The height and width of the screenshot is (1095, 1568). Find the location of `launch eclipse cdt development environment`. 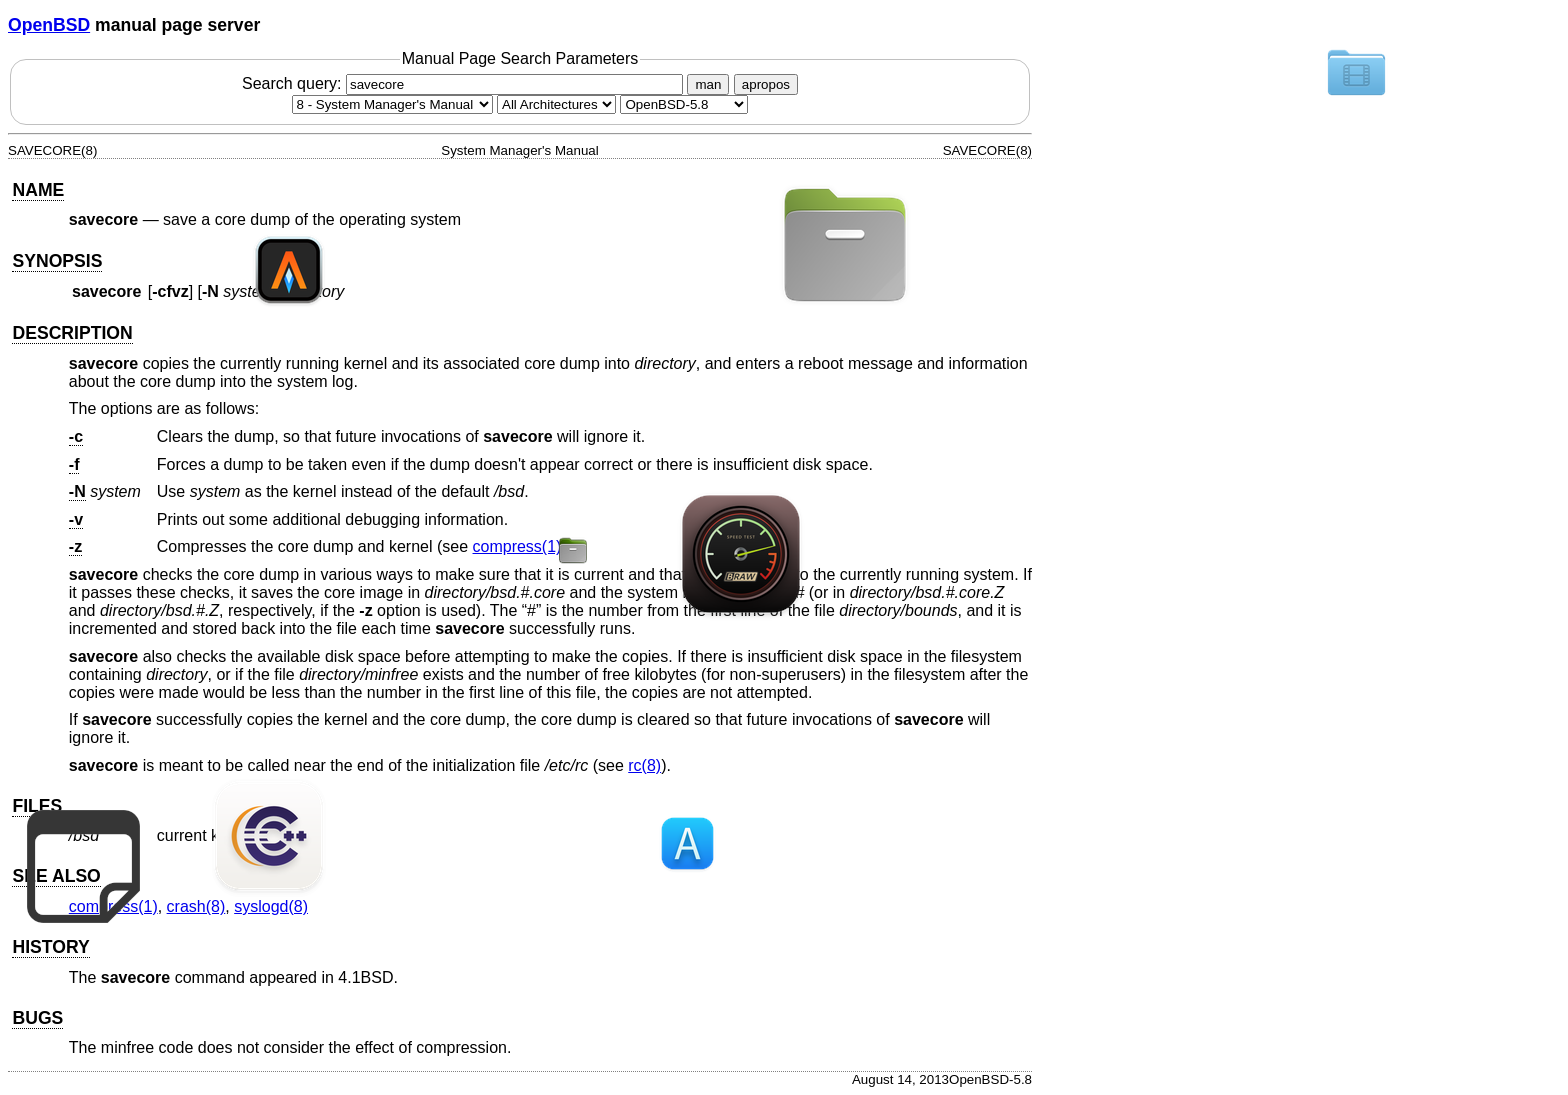

launch eclipse cdt development environment is located at coordinates (269, 836).